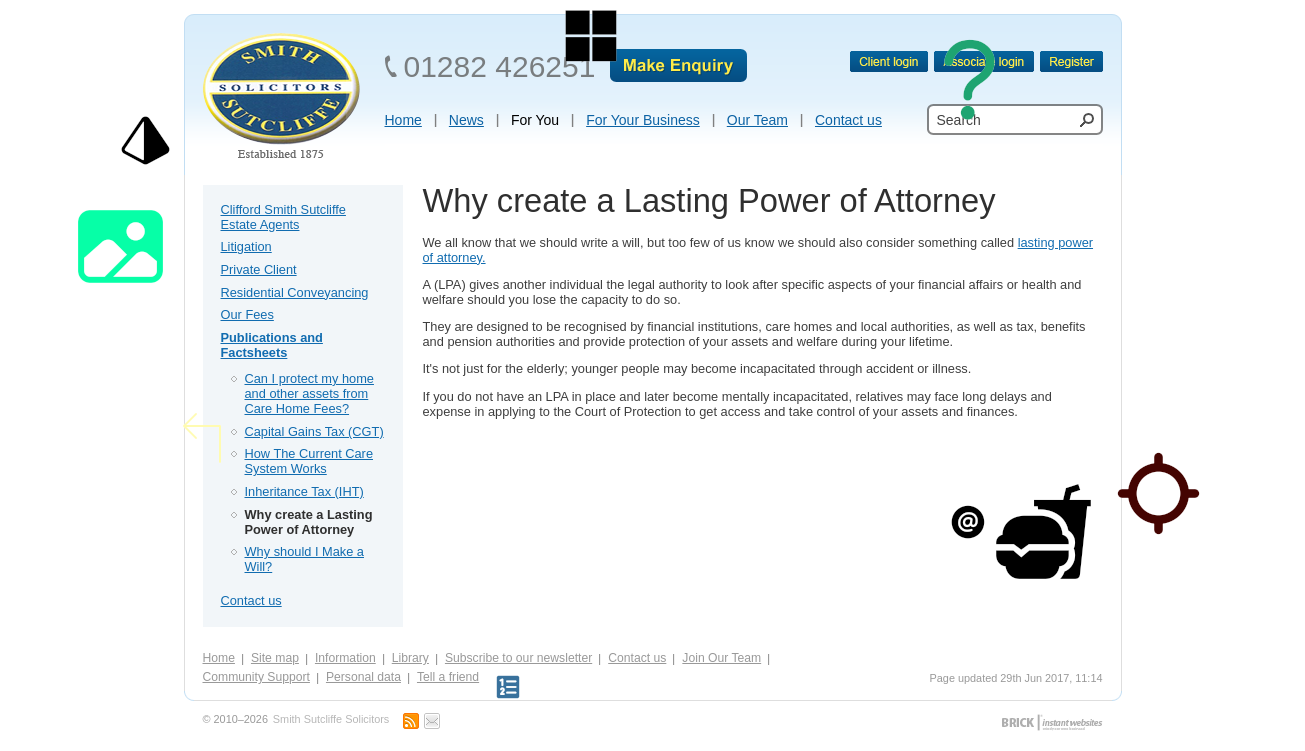 The width and height of the screenshot is (1305, 751). Describe the element at coordinates (1043, 531) in the screenshot. I see `browse nearby fast food restaurants` at that location.